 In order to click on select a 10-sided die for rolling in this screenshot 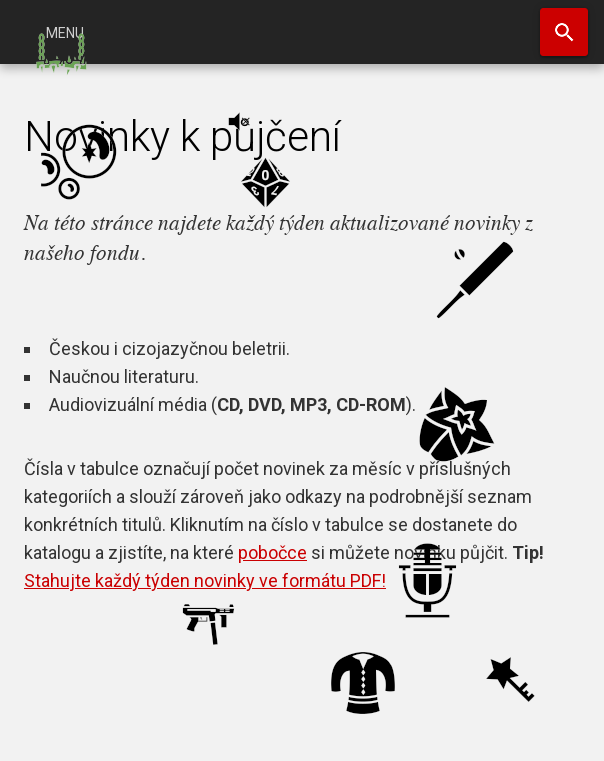, I will do `click(265, 182)`.